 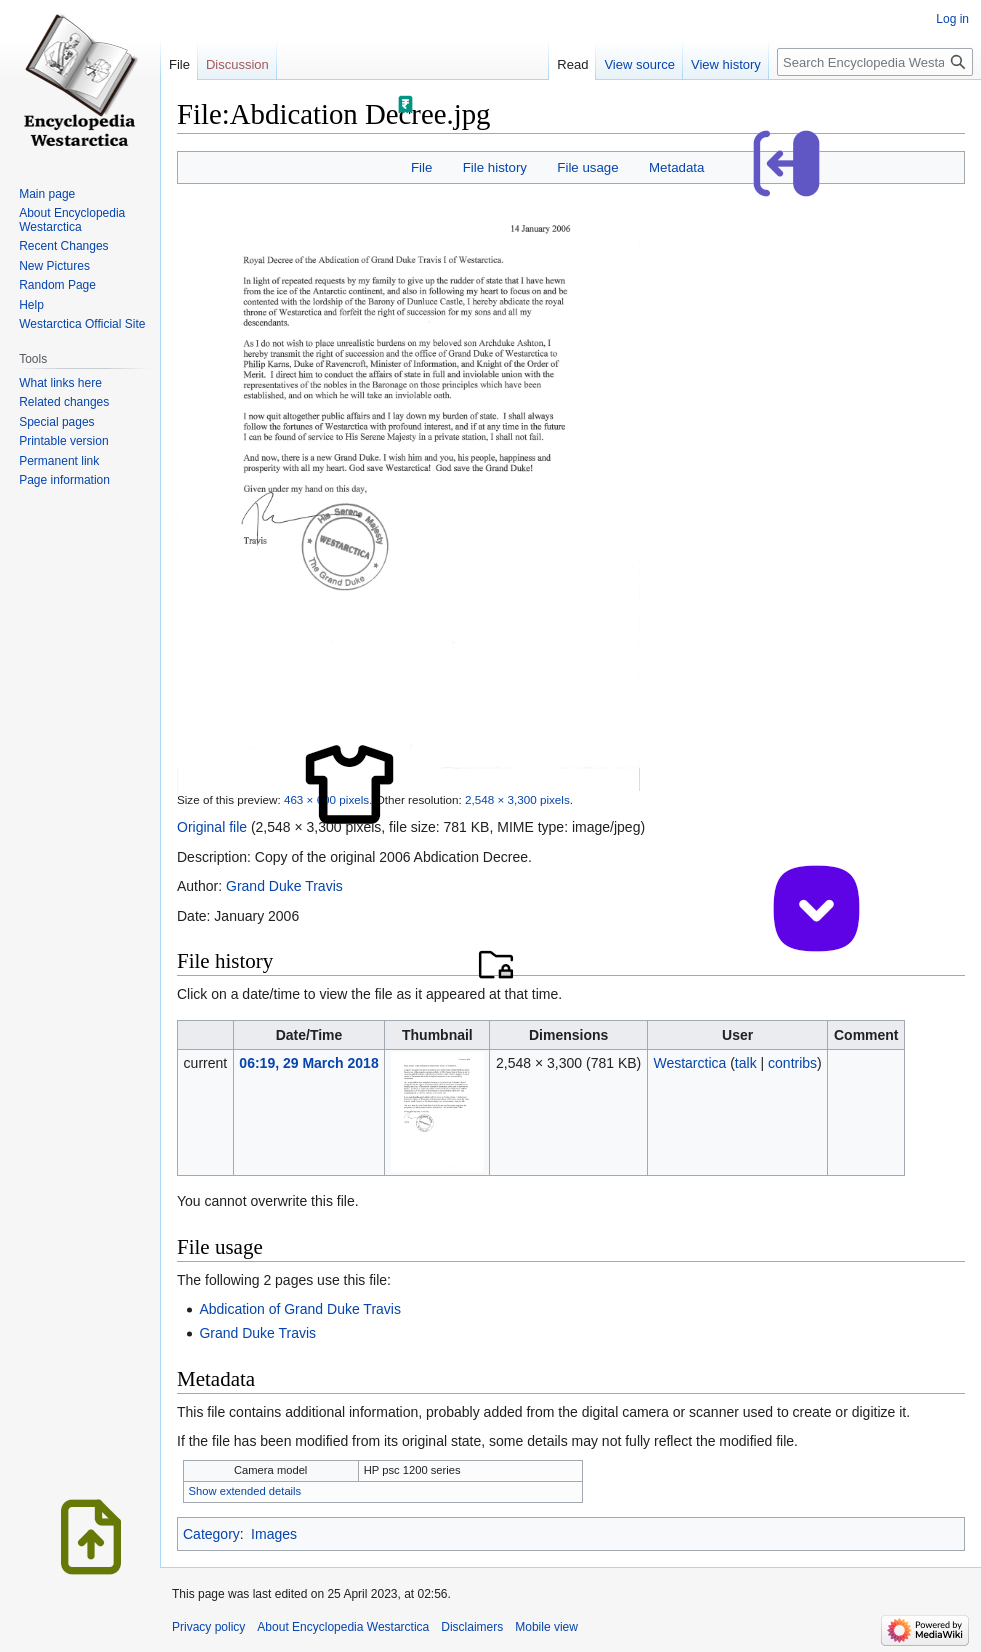 I want to click on move element to the left, so click(x=786, y=163).